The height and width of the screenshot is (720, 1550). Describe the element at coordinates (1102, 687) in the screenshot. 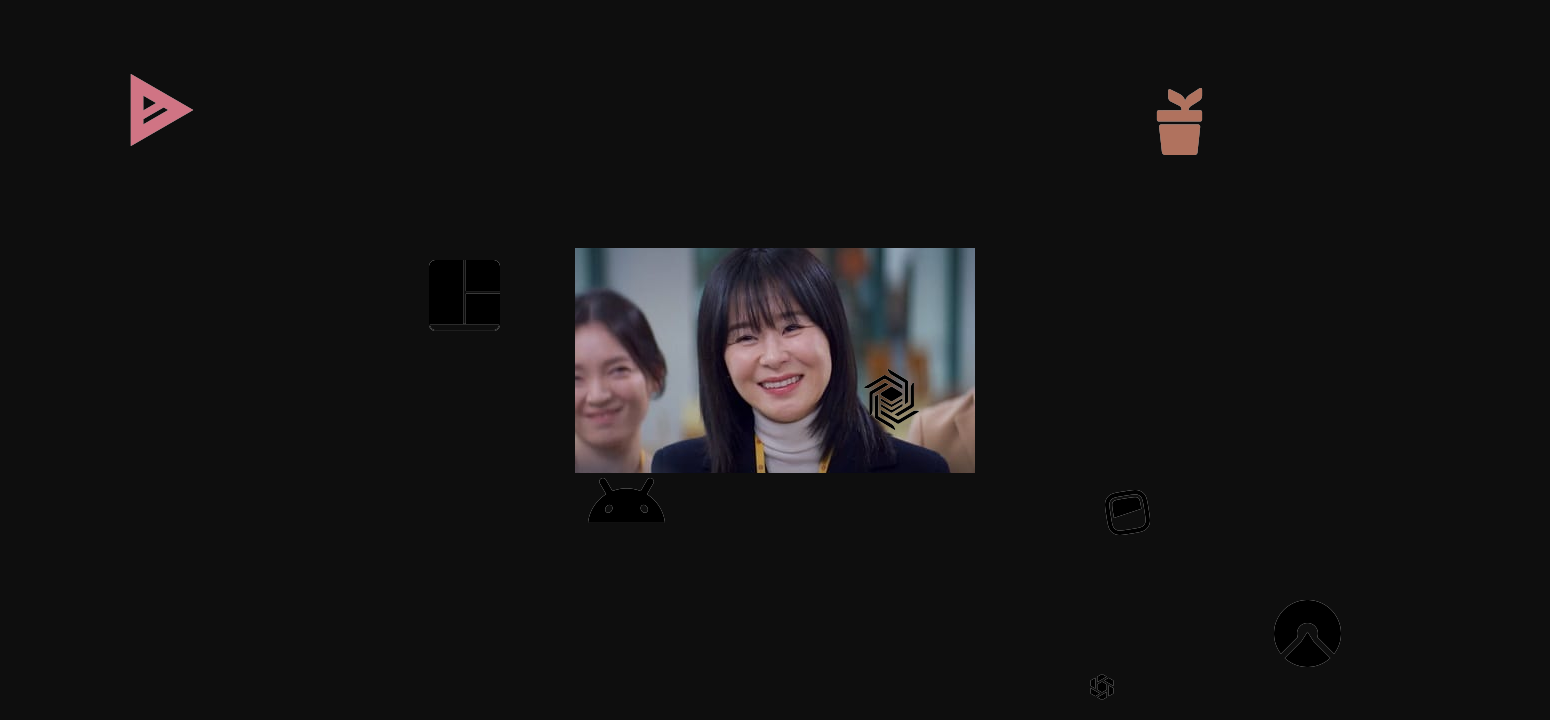

I see `SecurityScorecard company logo` at that location.